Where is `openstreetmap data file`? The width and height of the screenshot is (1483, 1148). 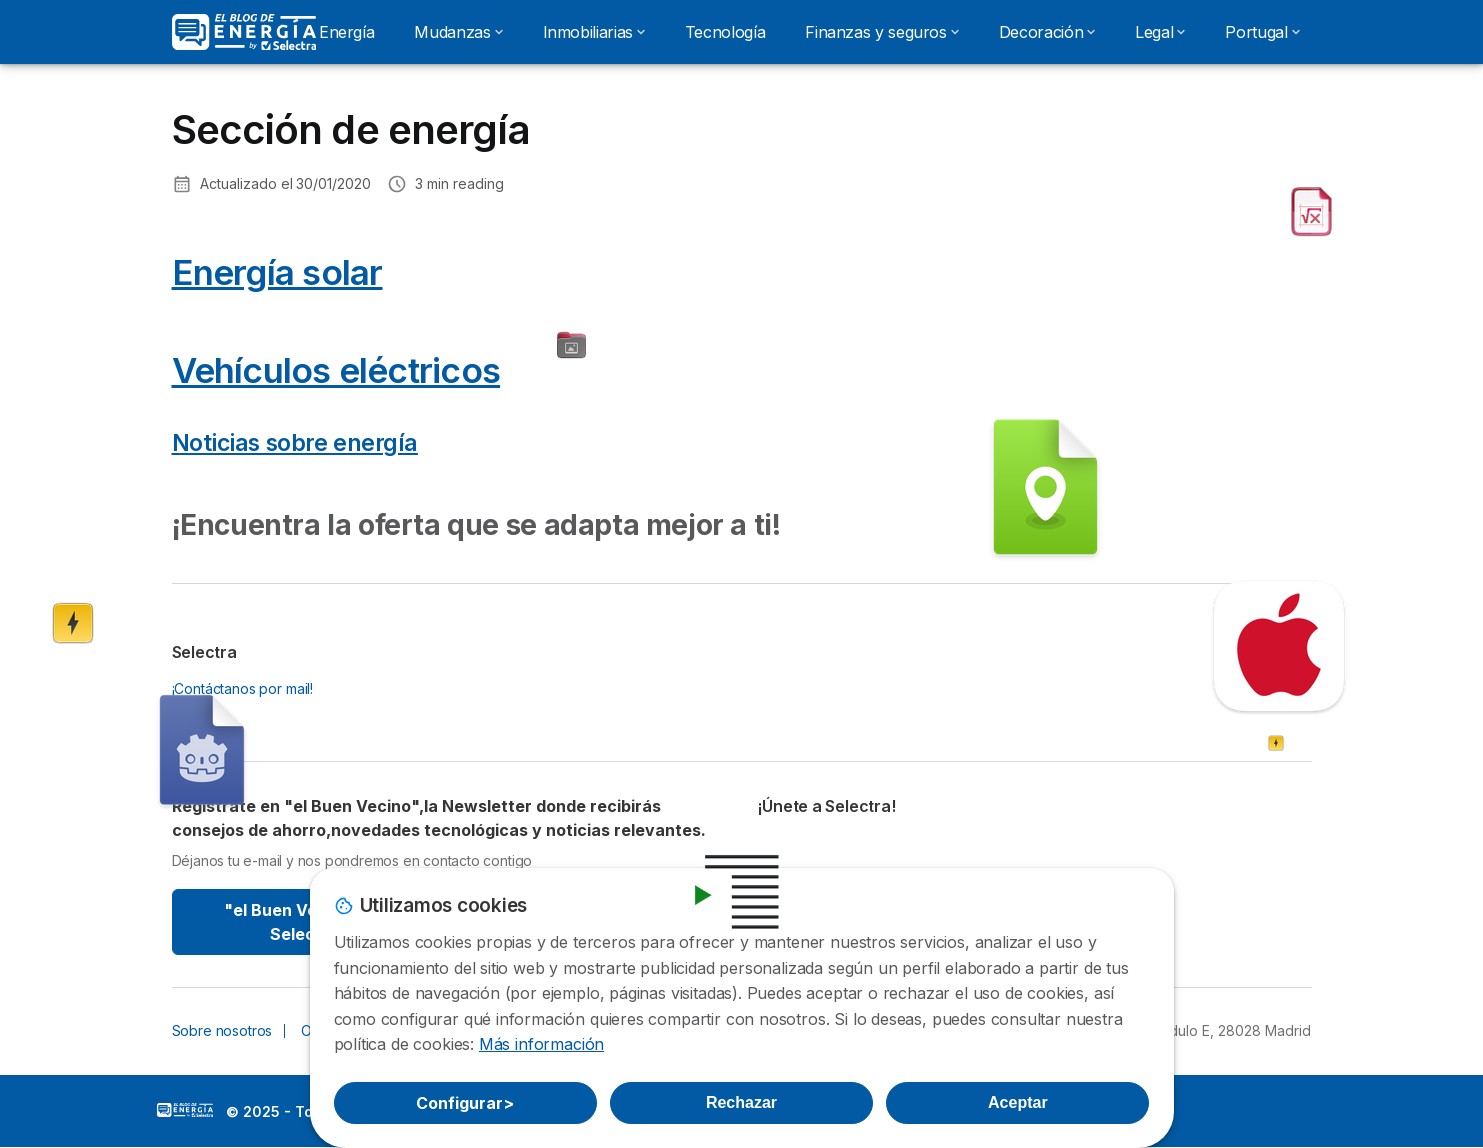 openstreetmap data file is located at coordinates (1045, 489).